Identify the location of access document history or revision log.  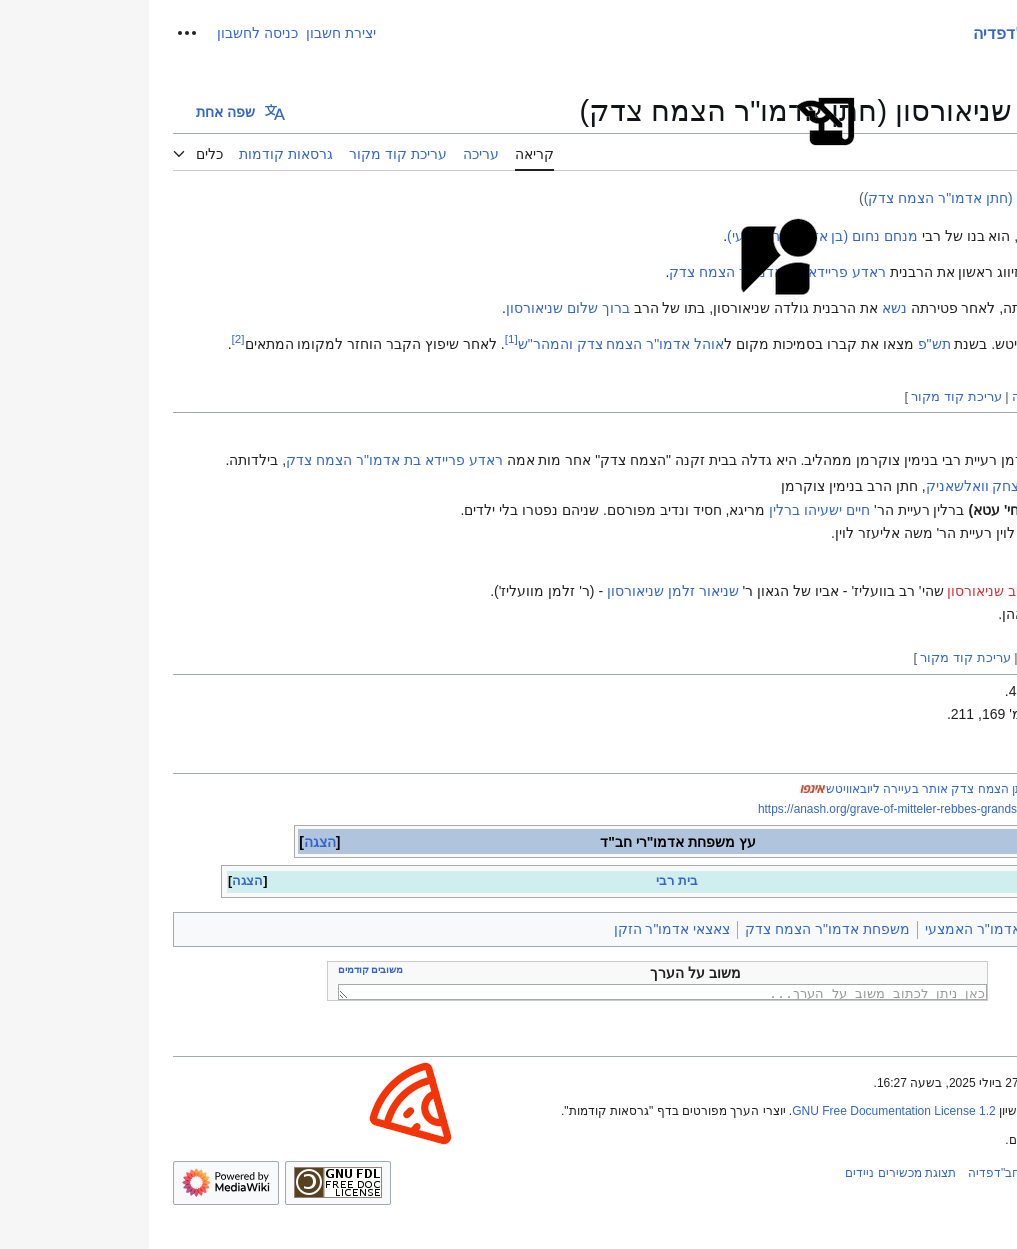
(827, 121).